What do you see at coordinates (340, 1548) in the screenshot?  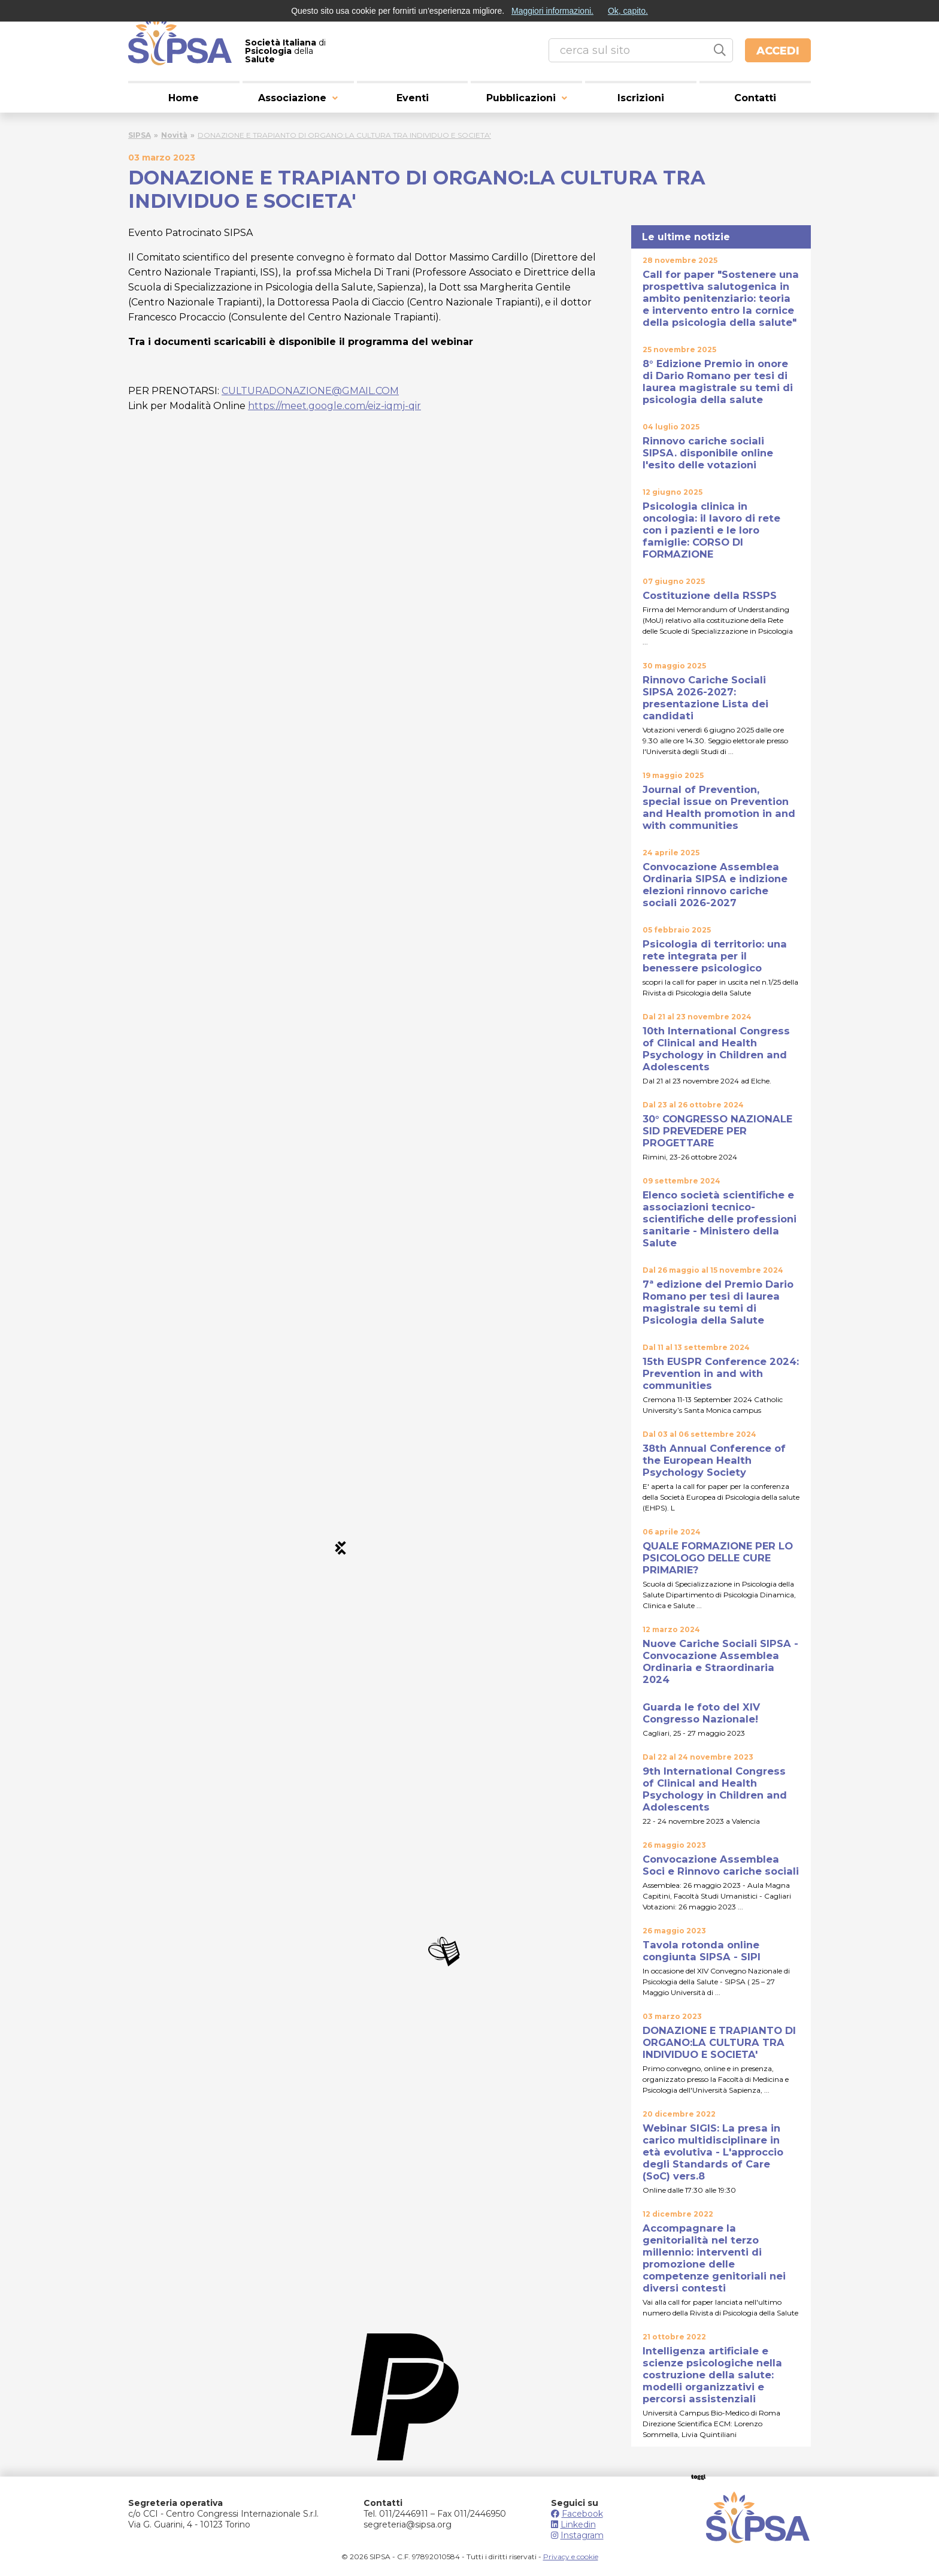 I see `tricentis company logo` at bounding box center [340, 1548].